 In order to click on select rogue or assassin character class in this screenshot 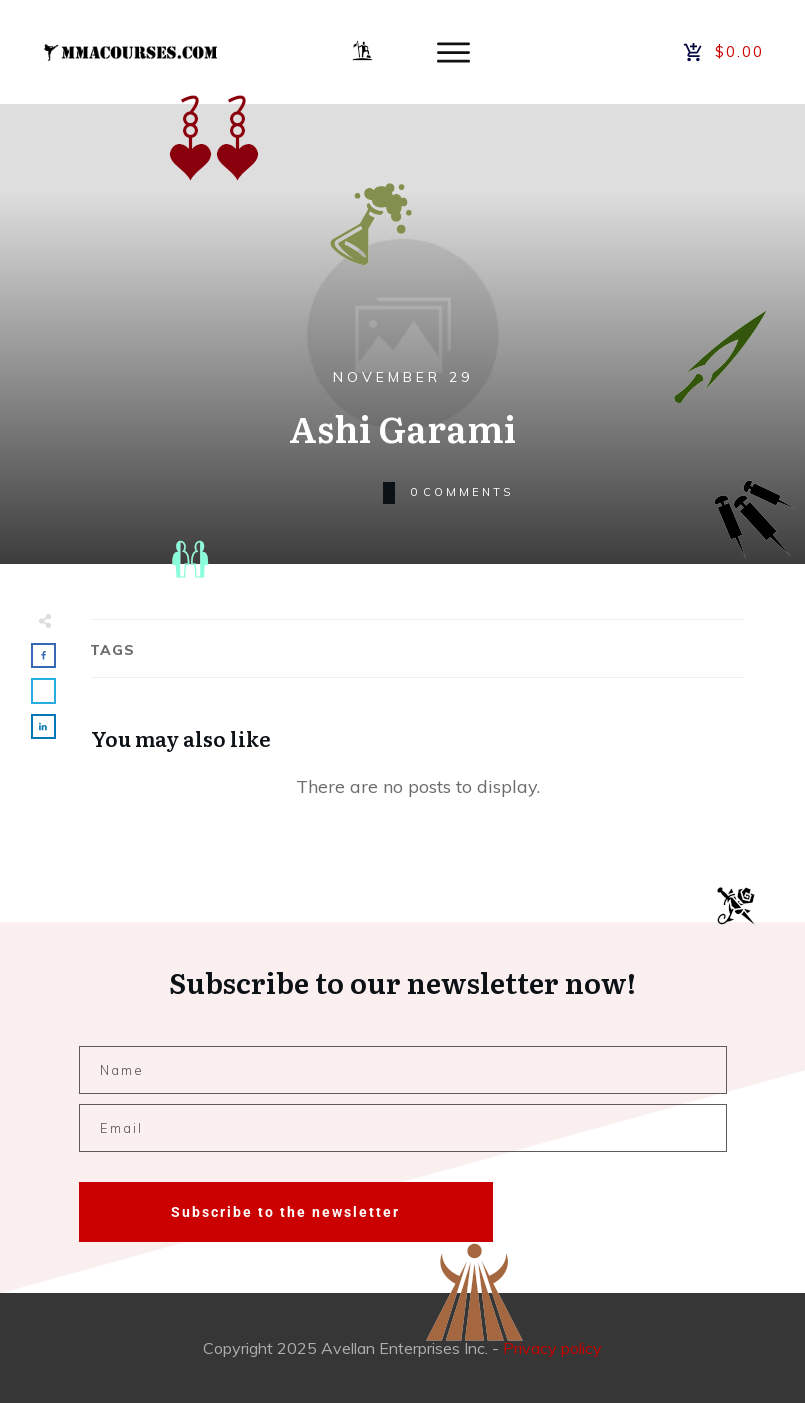, I will do `click(736, 906)`.